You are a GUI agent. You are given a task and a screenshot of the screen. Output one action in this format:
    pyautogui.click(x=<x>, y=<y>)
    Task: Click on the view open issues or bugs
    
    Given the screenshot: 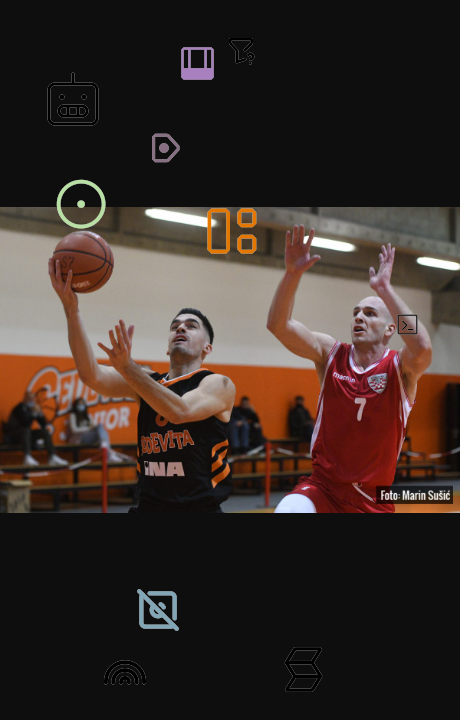 What is the action you would take?
    pyautogui.click(x=83, y=206)
    